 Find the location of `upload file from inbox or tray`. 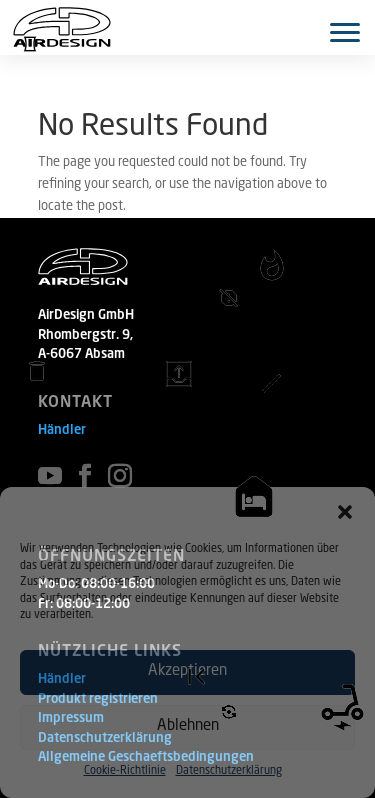

upload file from inbox or tray is located at coordinates (179, 374).